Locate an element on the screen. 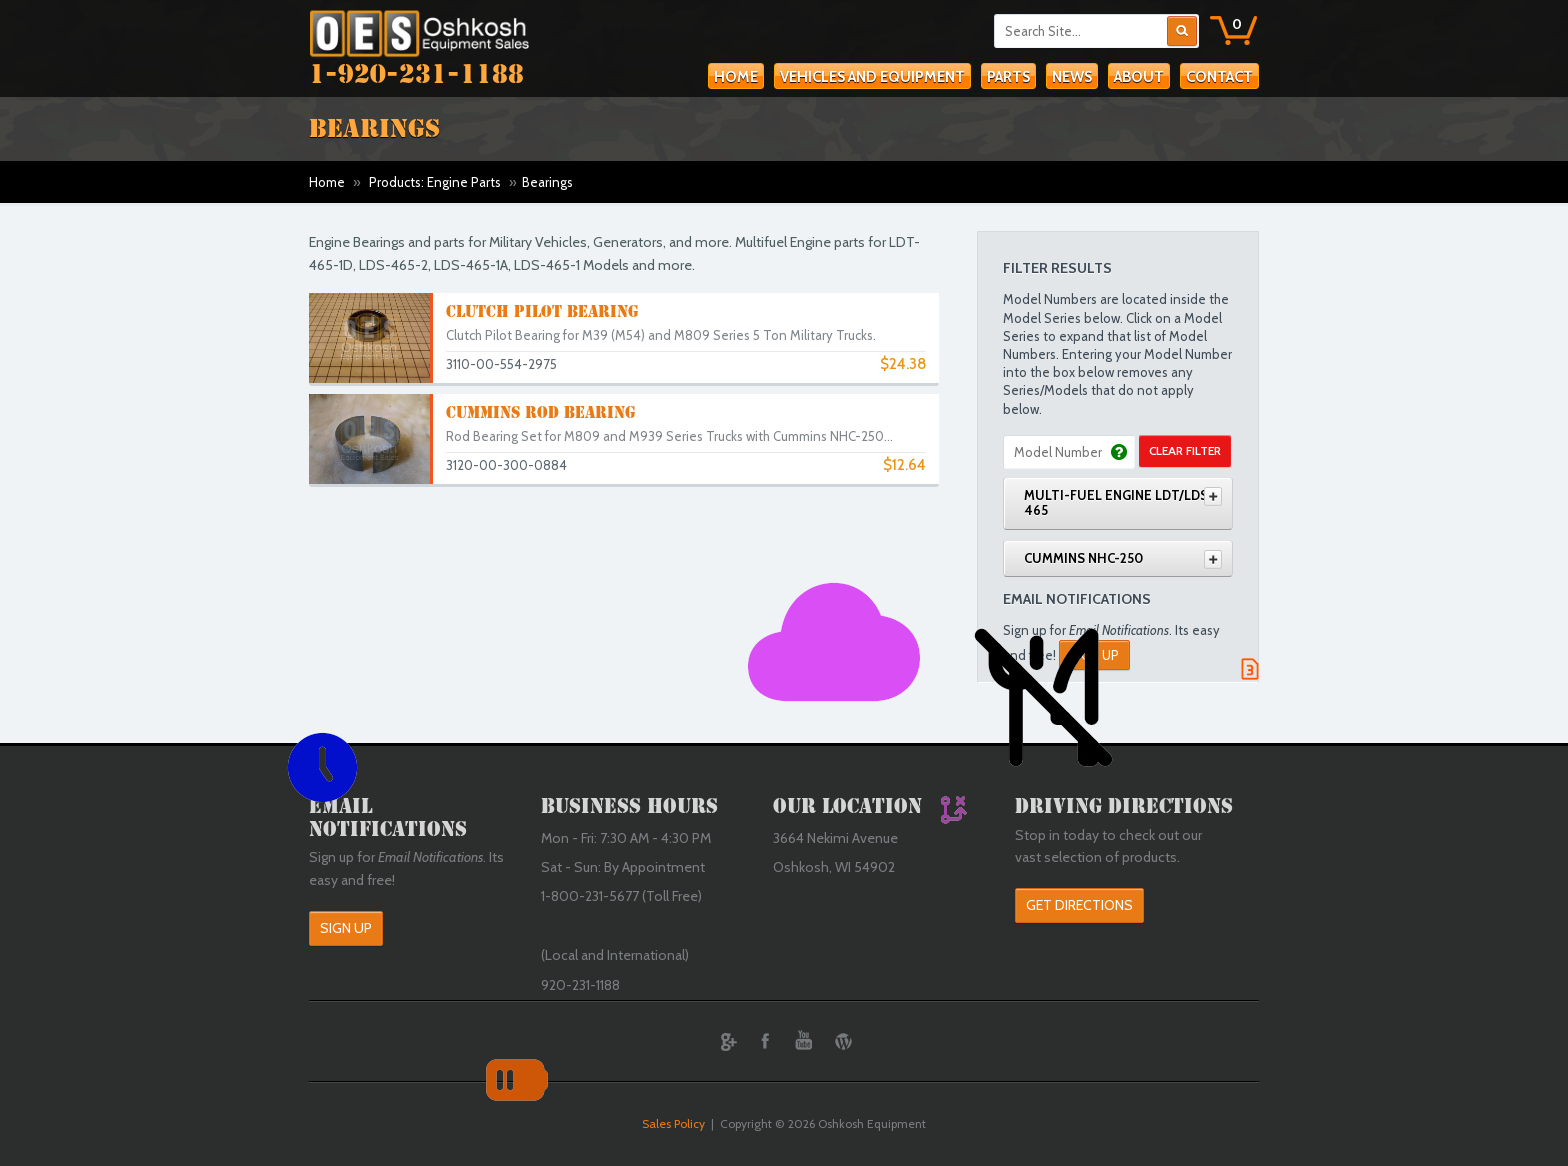  indicates the current time or timestamp is located at coordinates (322, 767).